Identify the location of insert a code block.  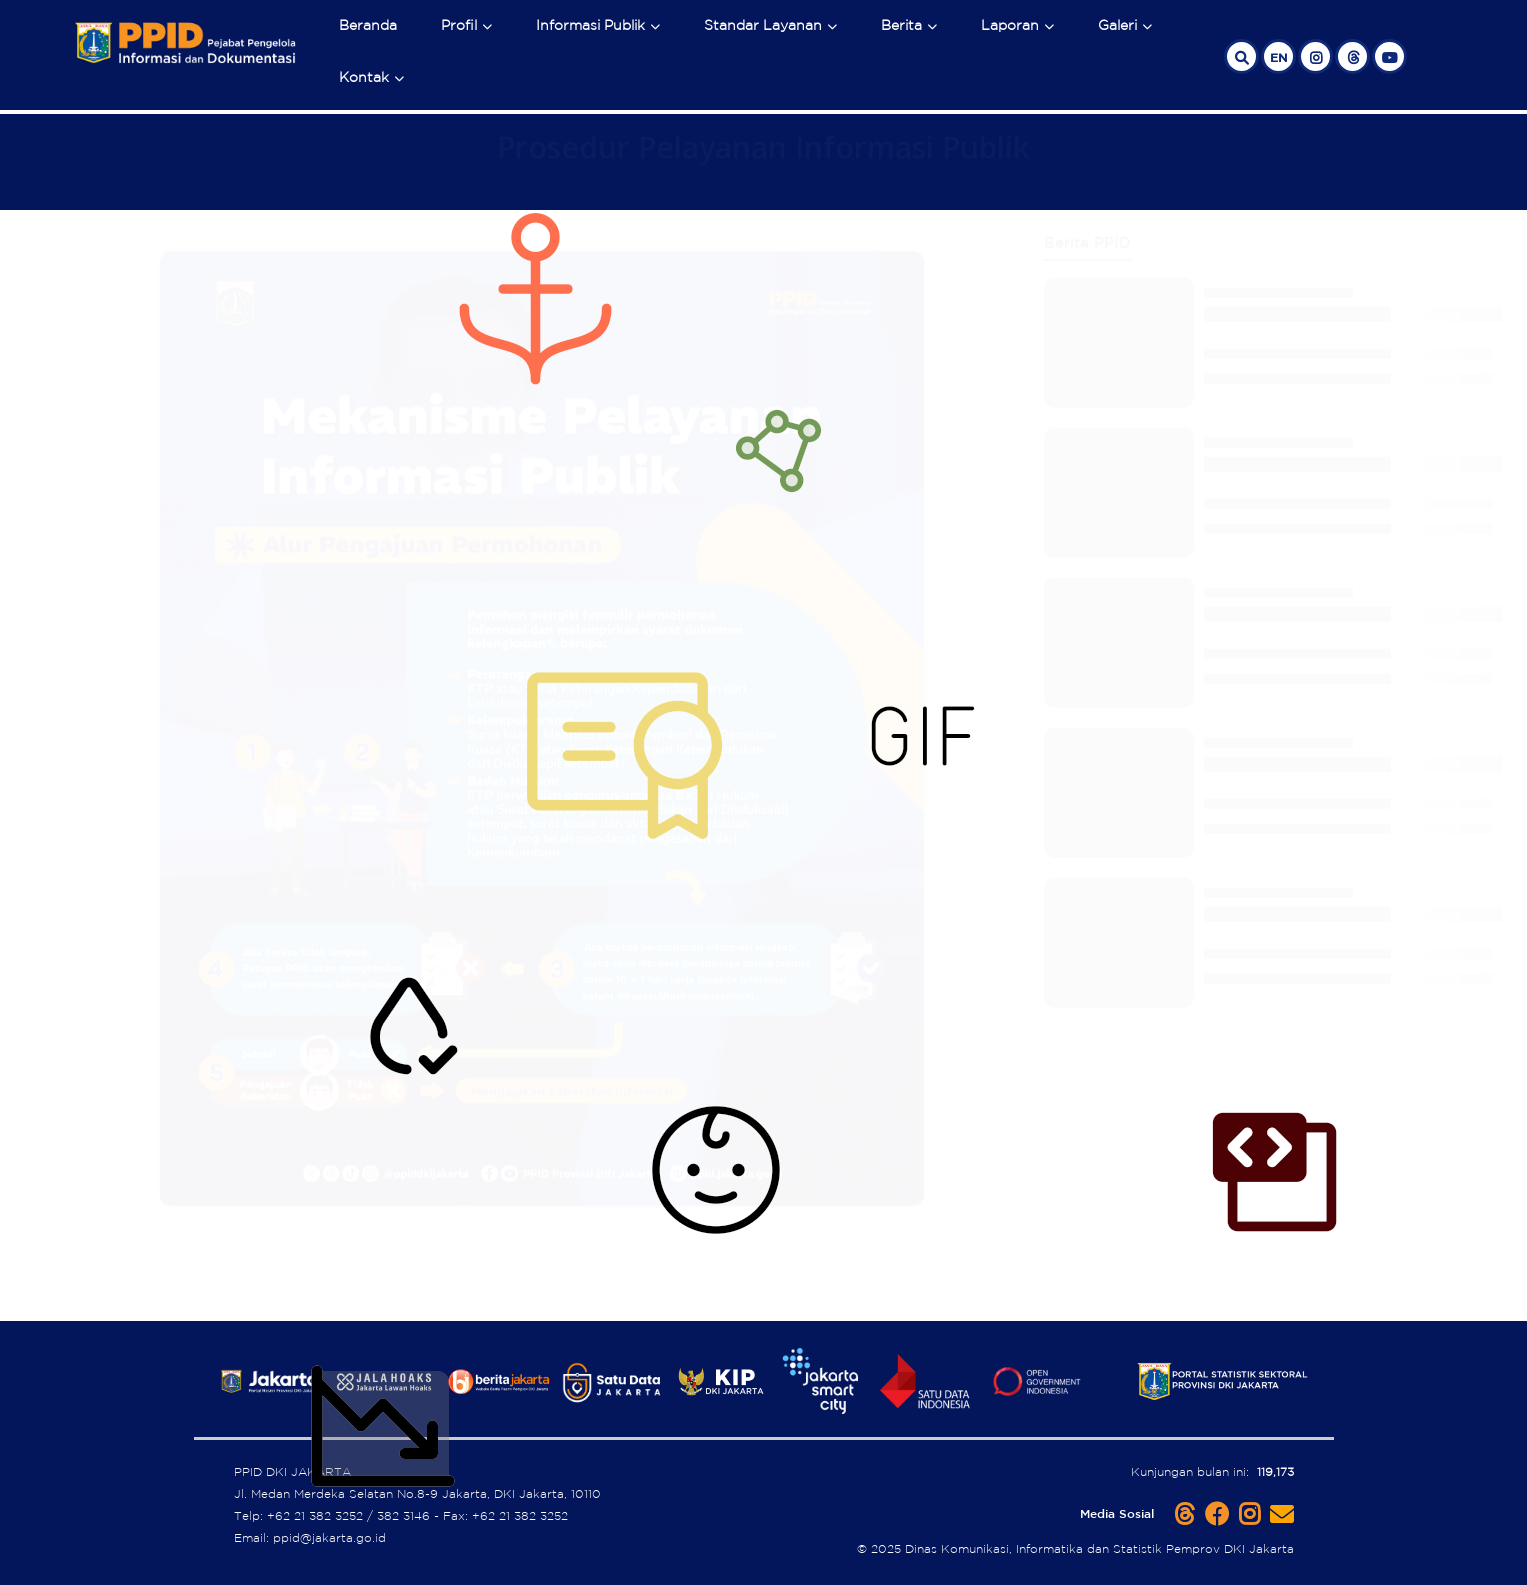
(1282, 1177).